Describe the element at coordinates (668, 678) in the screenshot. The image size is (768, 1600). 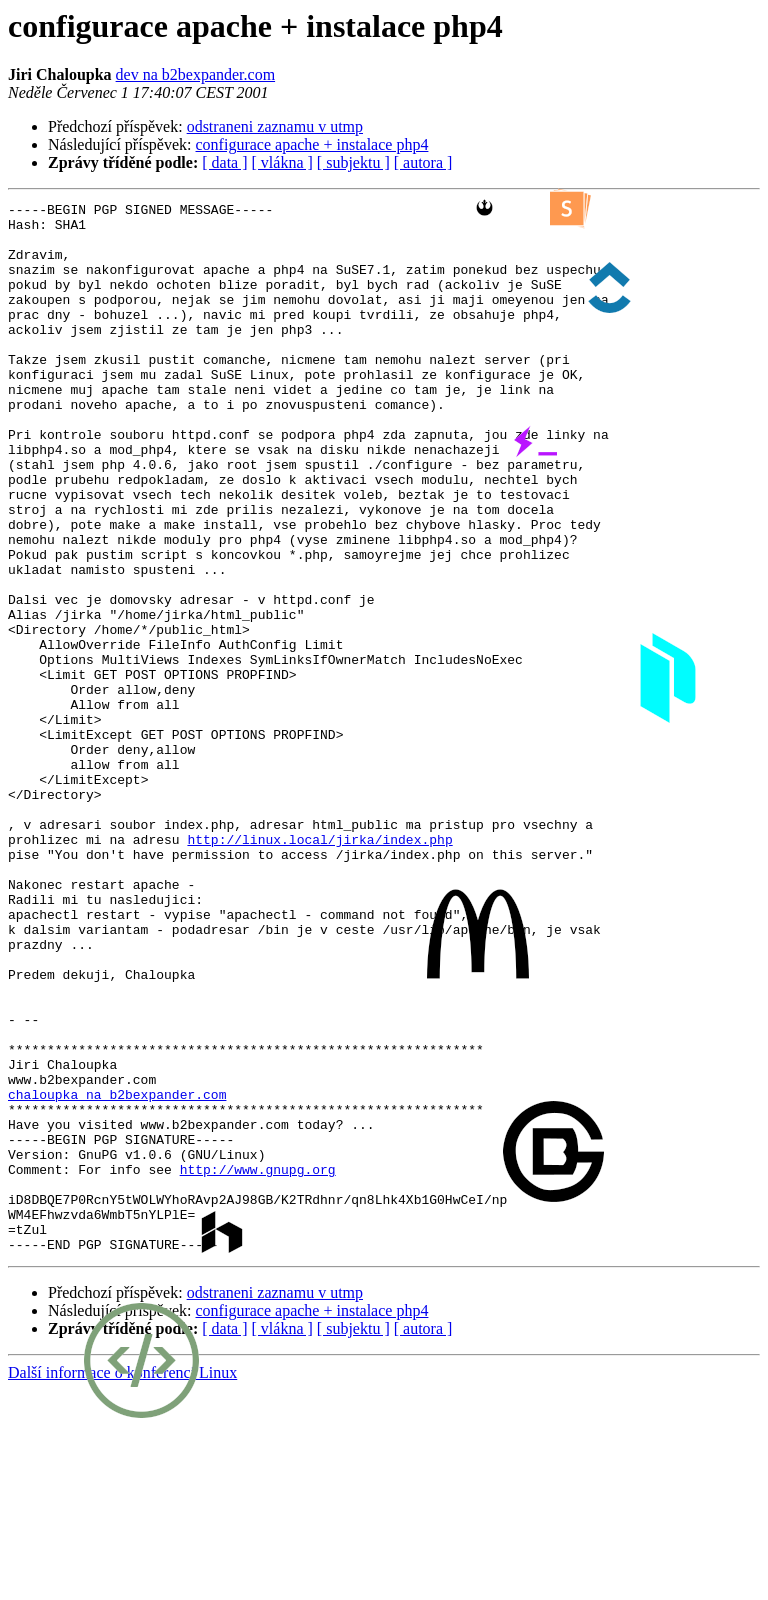
I see `HashiCorp Packer application` at that location.